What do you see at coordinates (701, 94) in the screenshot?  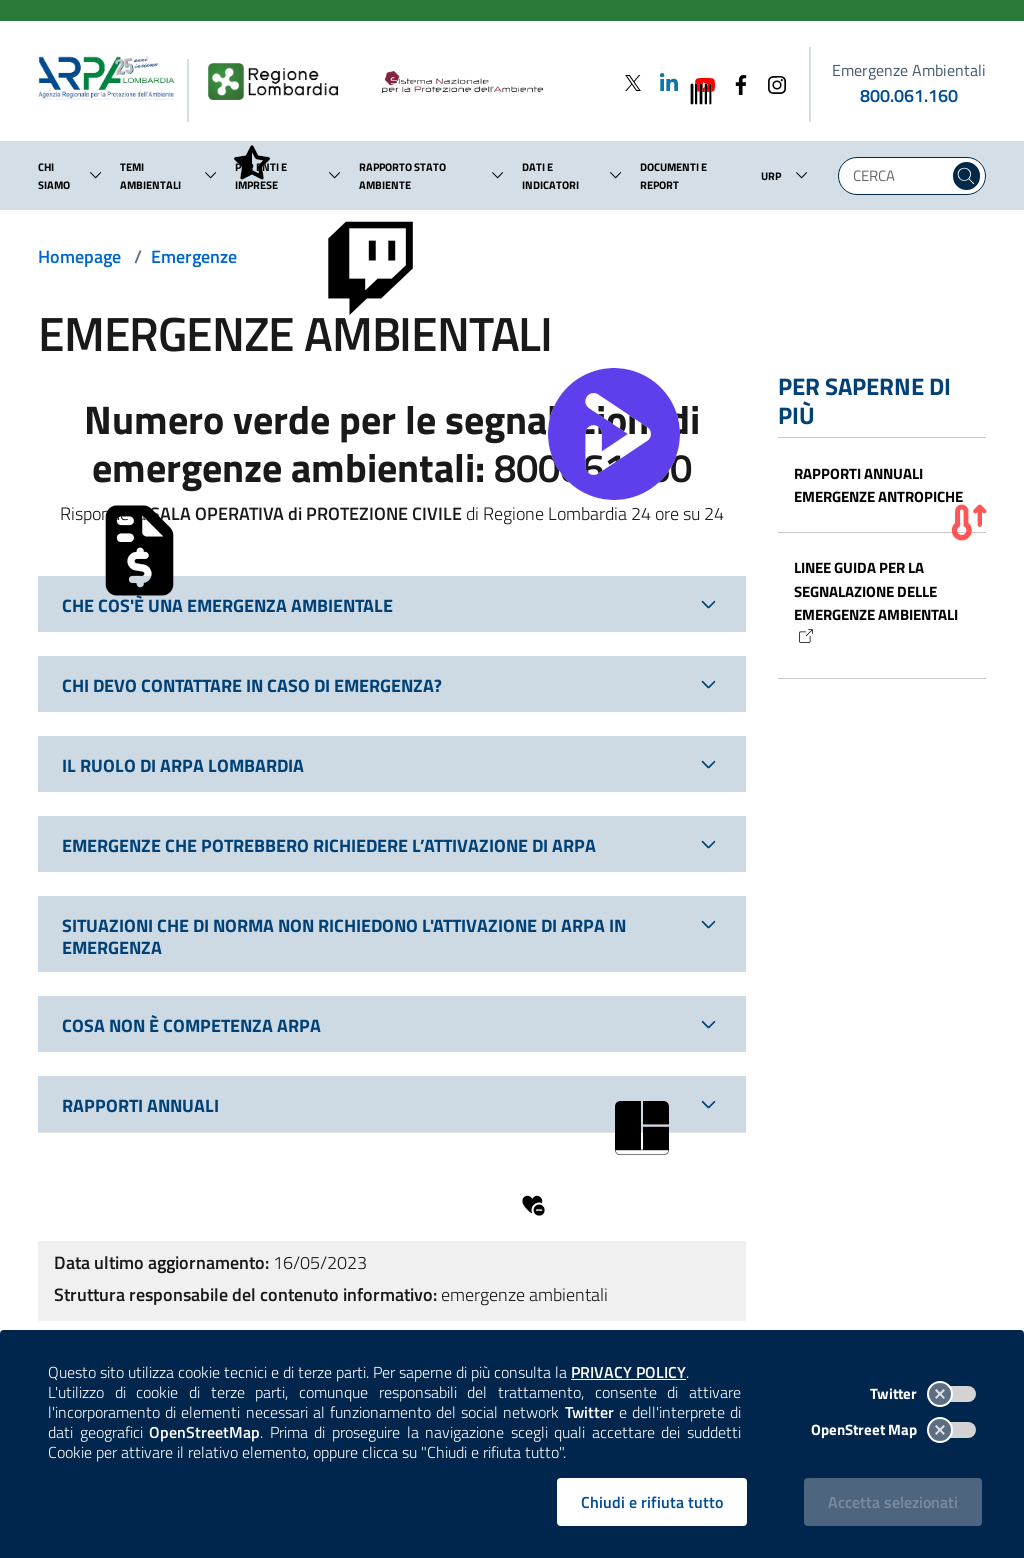 I see `scan a barcode` at bounding box center [701, 94].